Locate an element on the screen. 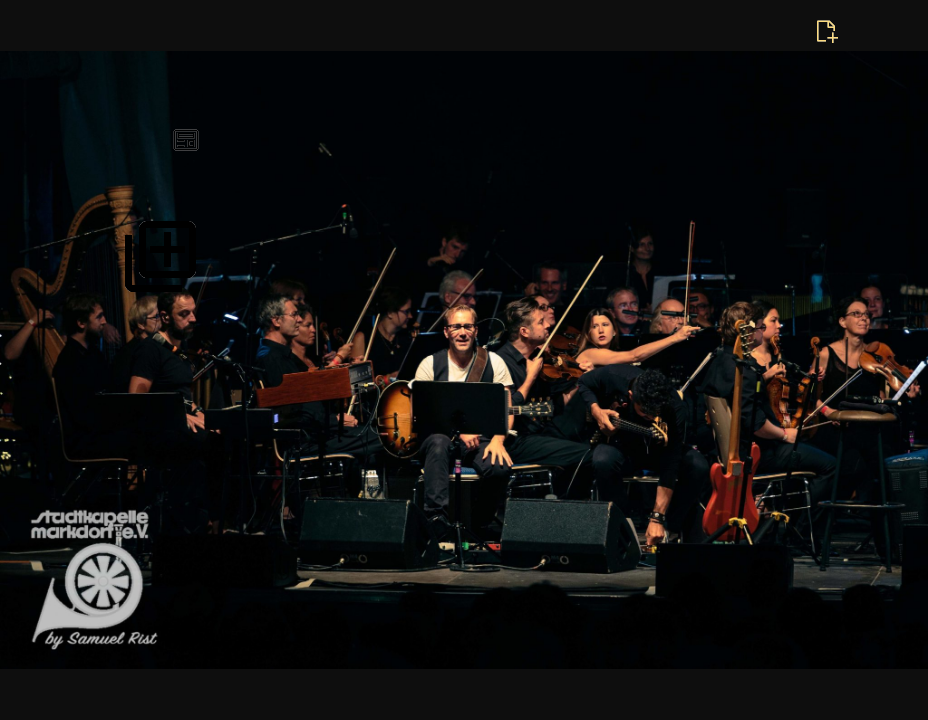 This screenshot has width=928, height=720. preview a document or file is located at coordinates (186, 140).